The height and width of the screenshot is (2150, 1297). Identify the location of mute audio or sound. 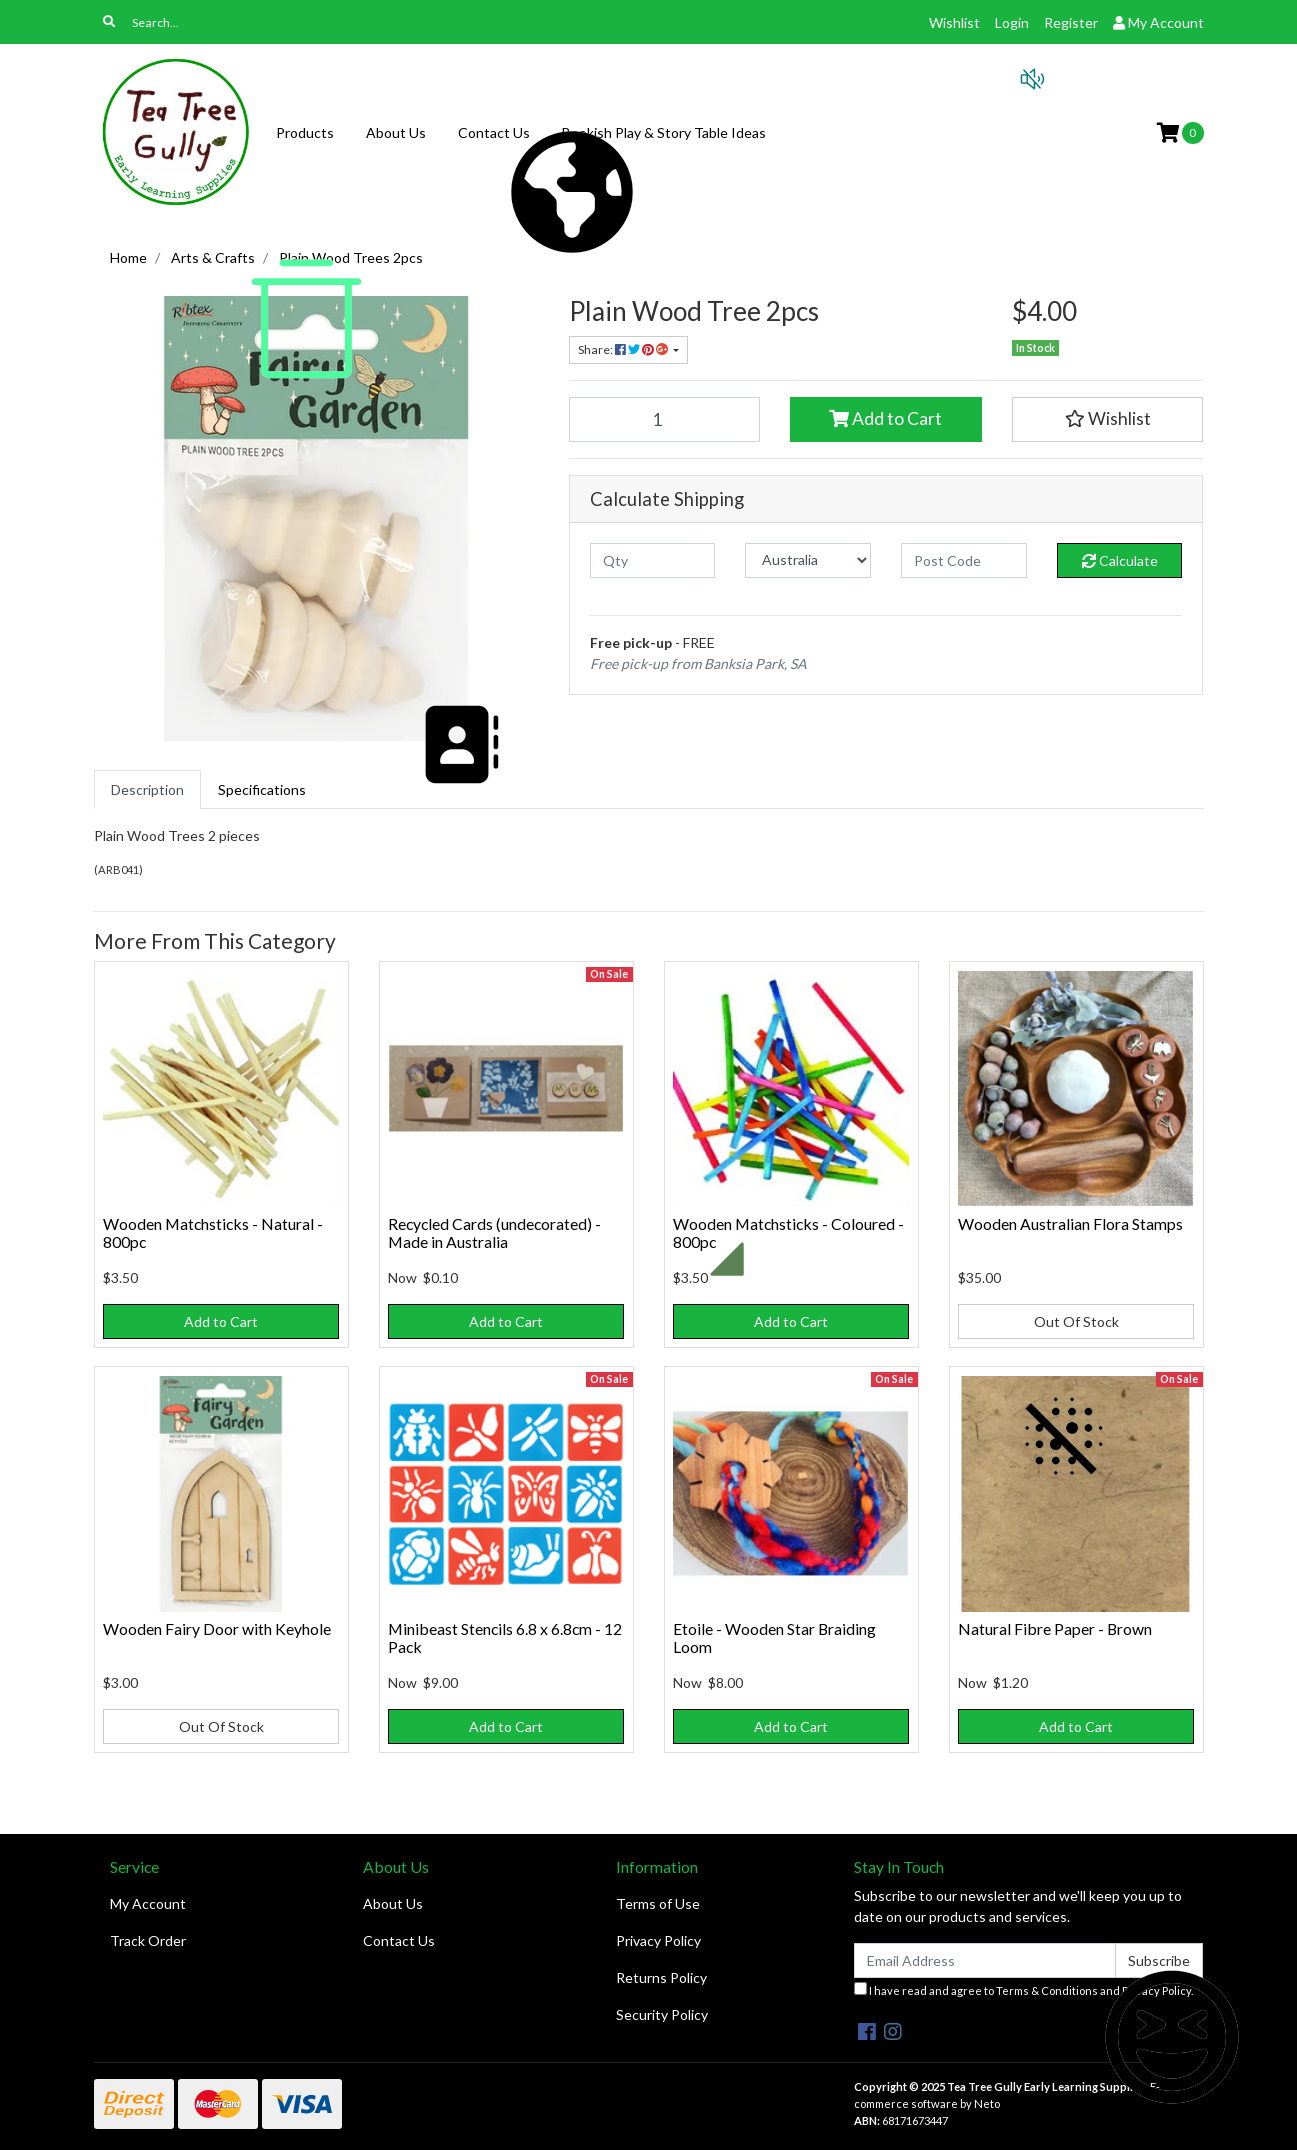
(1032, 79).